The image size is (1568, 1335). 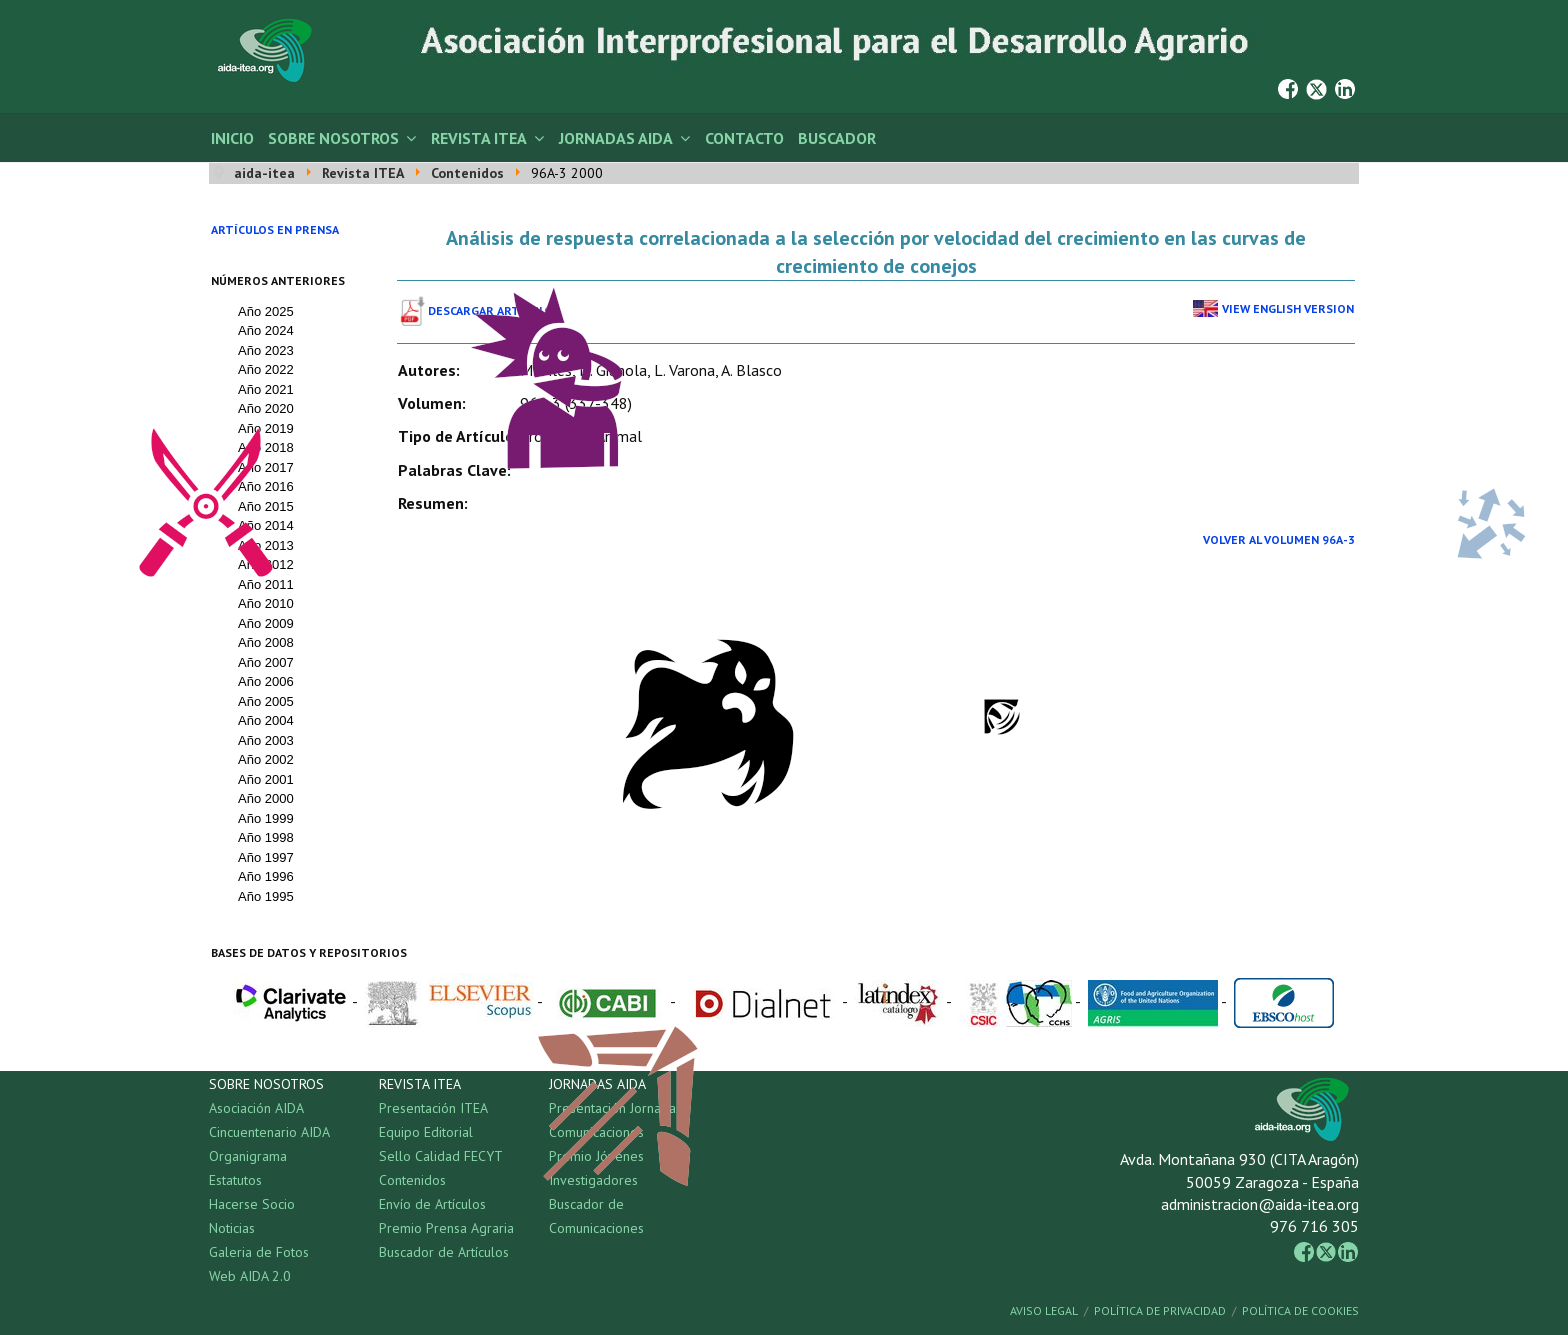 What do you see at coordinates (707, 724) in the screenshot?
I see `ghost enemy or spirit character in a game` at bounding box center [707, 724].